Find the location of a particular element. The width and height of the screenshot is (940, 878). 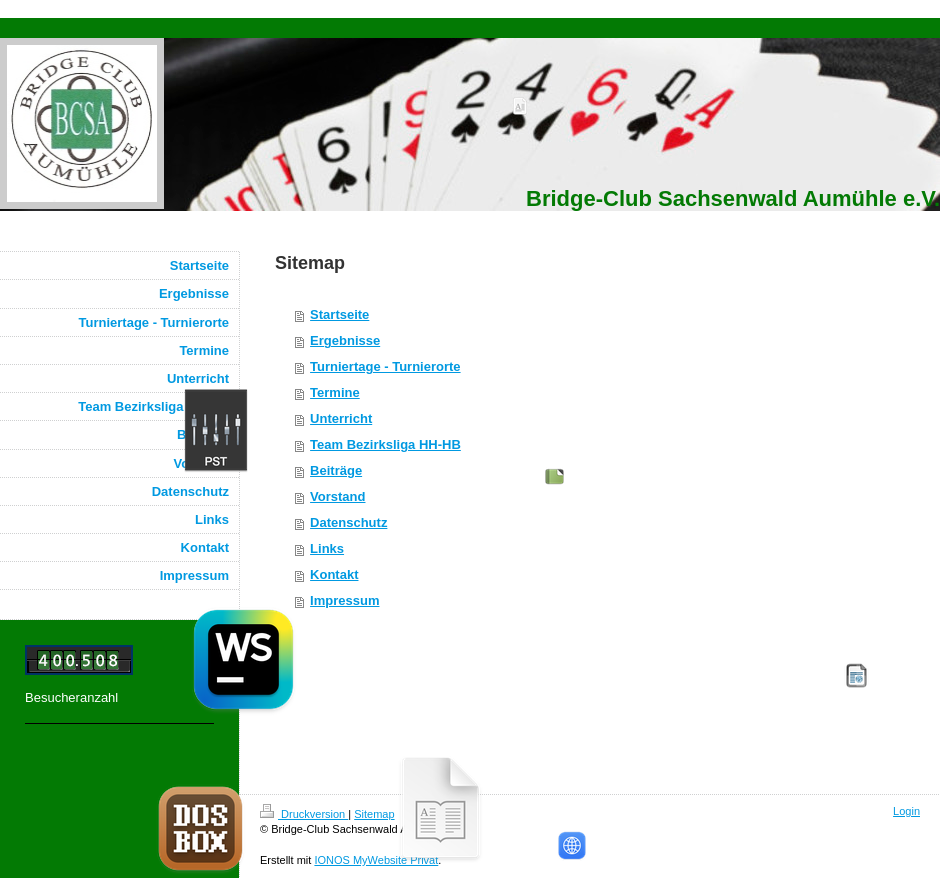

a mobipocket ebook file is located at coordinates (440, 809).